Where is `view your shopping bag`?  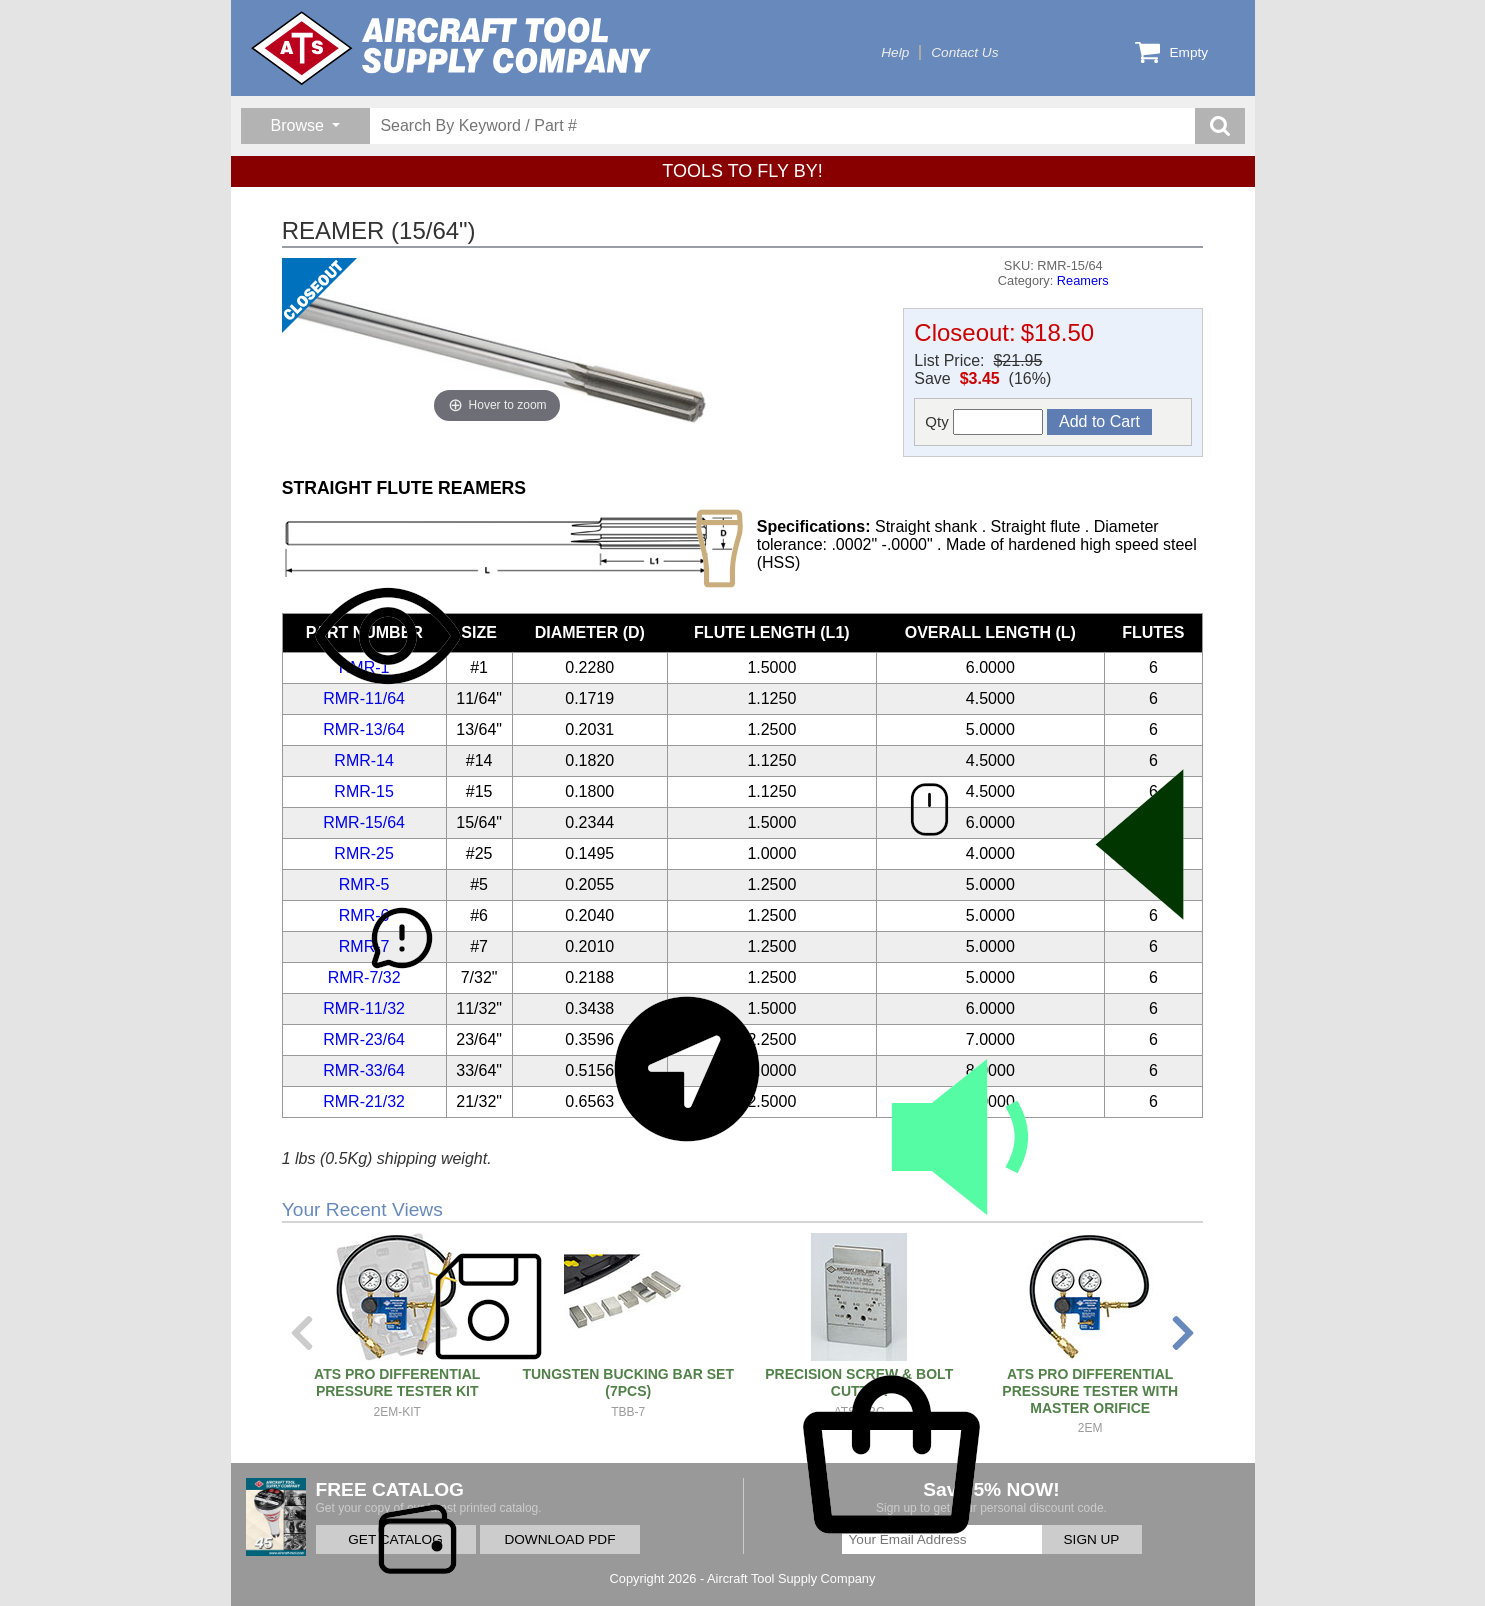 view your shopping bag is located at coordinates (891, 1463).